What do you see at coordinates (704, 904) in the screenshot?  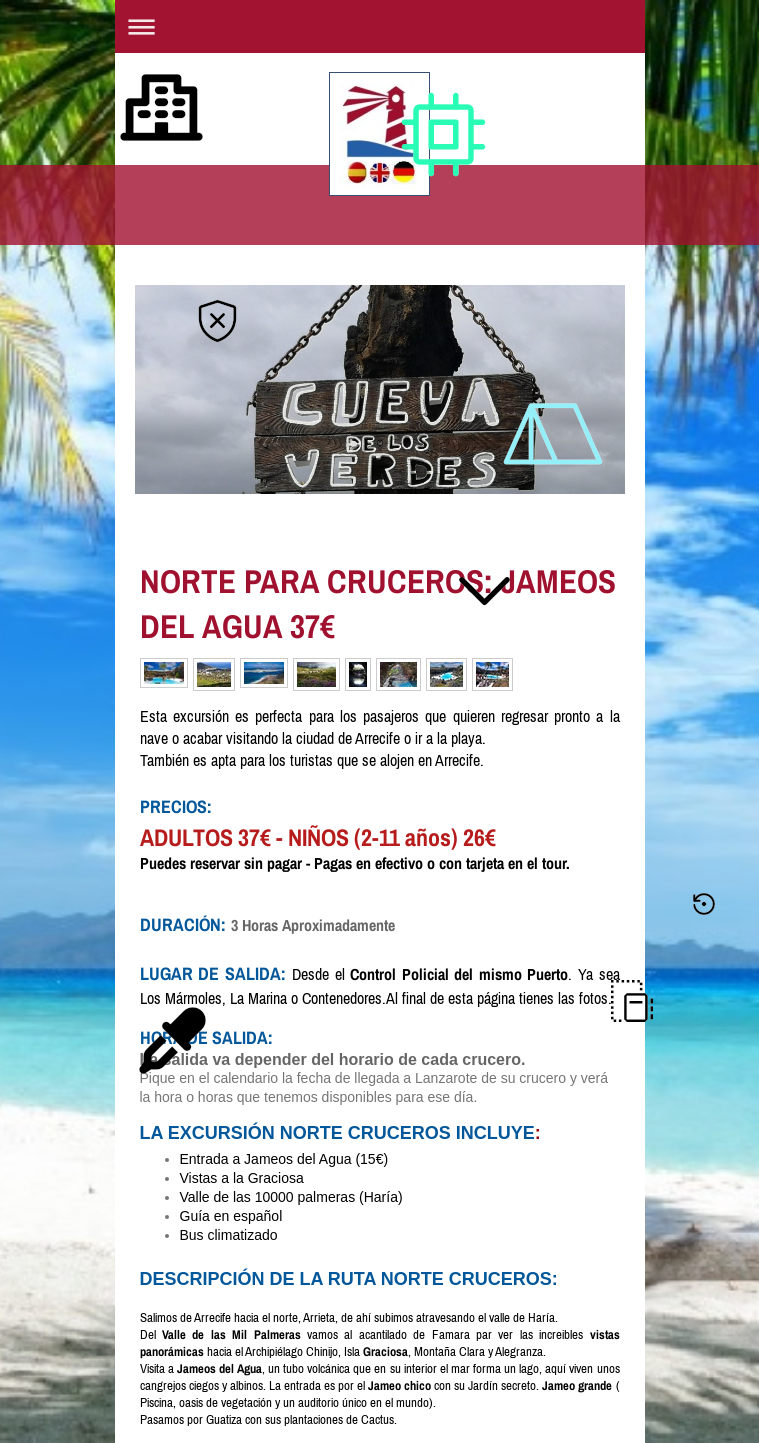 I see `restore to a previous state` at bounding box center [704, 904].